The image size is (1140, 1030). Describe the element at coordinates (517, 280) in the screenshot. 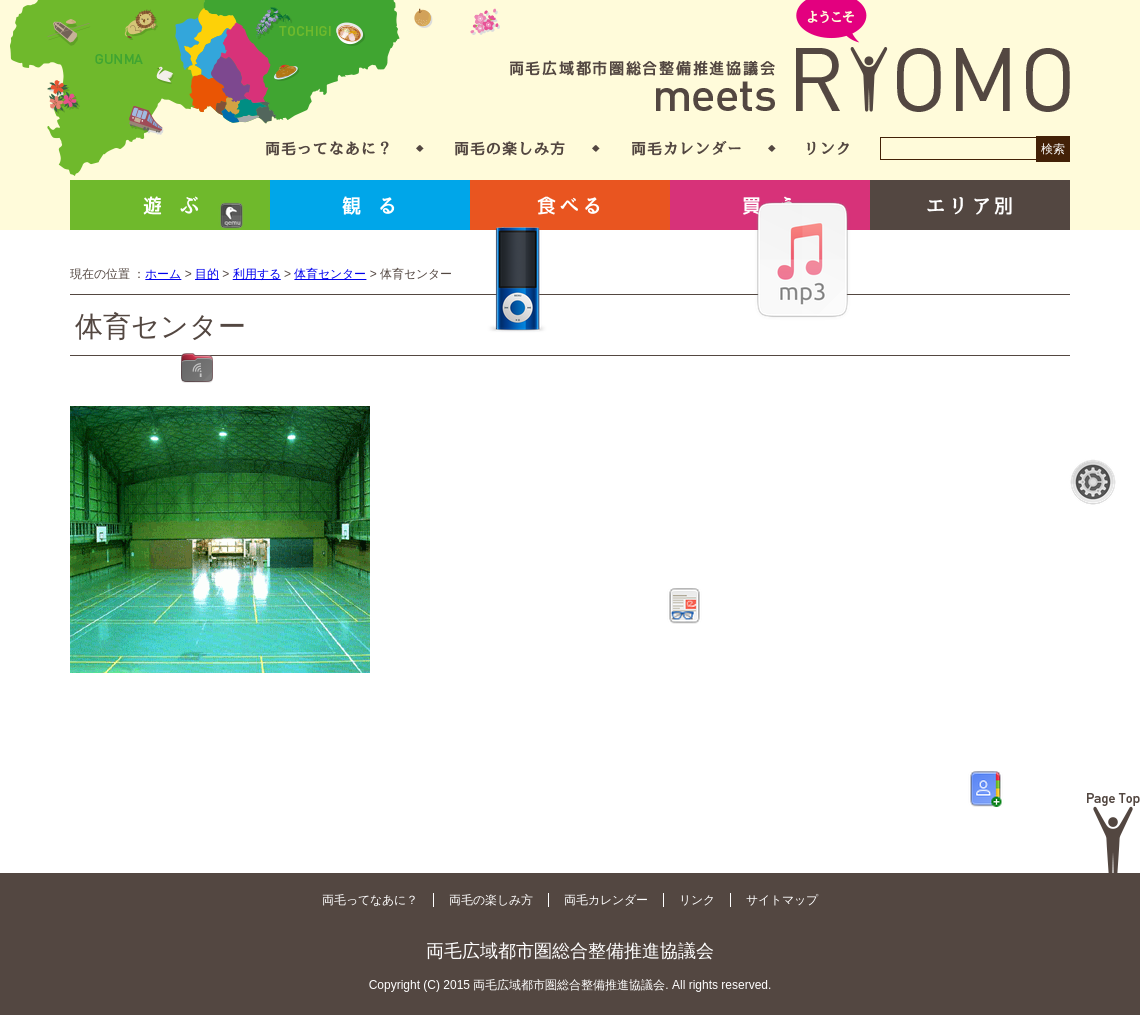

I see `iPod nano device connected` at that location.